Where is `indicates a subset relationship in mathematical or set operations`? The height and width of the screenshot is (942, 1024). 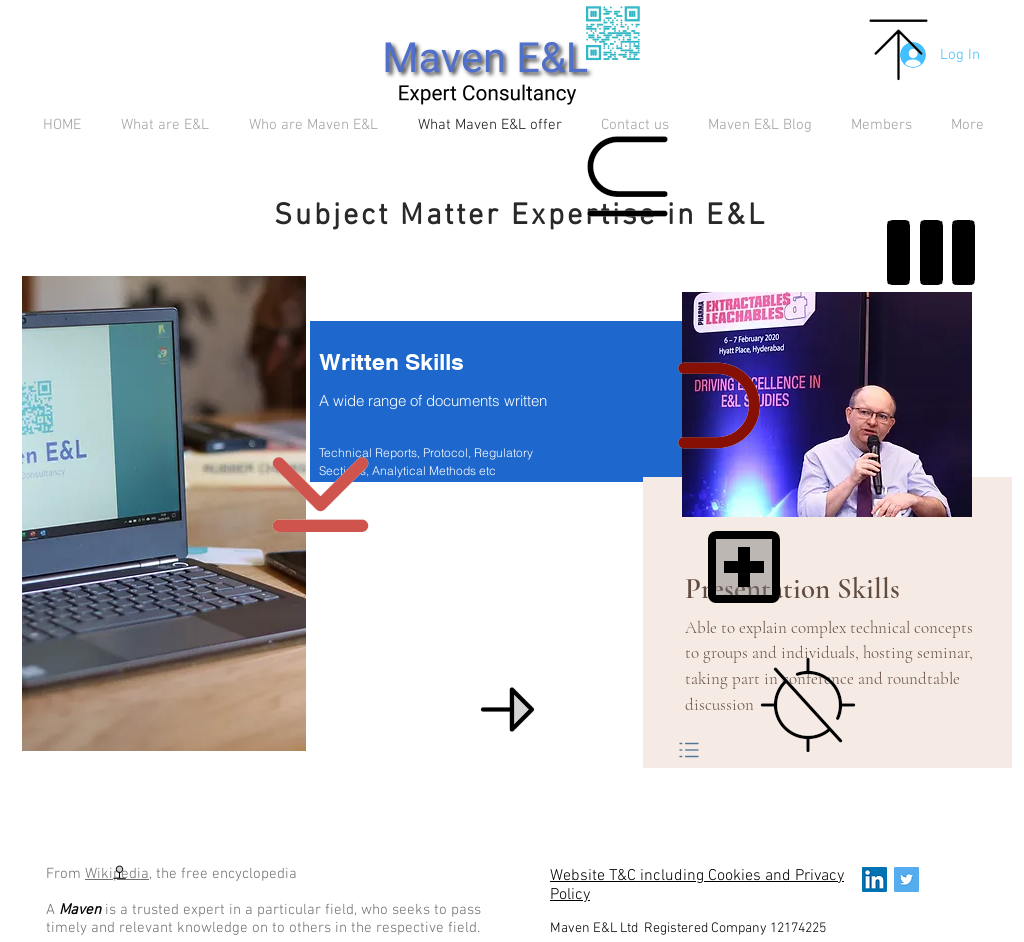 indicates a subset relationship in mathematical or set operations is located at coordinates (629, 174).